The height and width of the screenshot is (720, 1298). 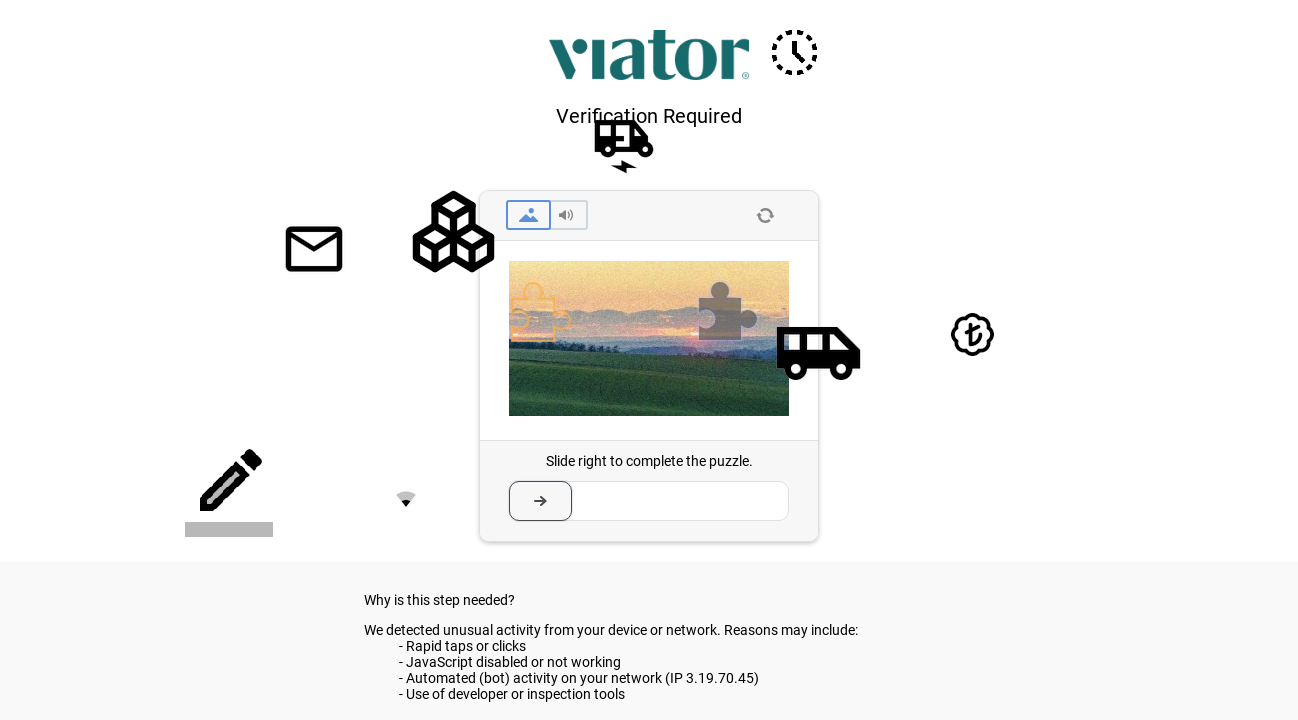 I want to click on view all packages or deliveries, so click(x=453, y=231).